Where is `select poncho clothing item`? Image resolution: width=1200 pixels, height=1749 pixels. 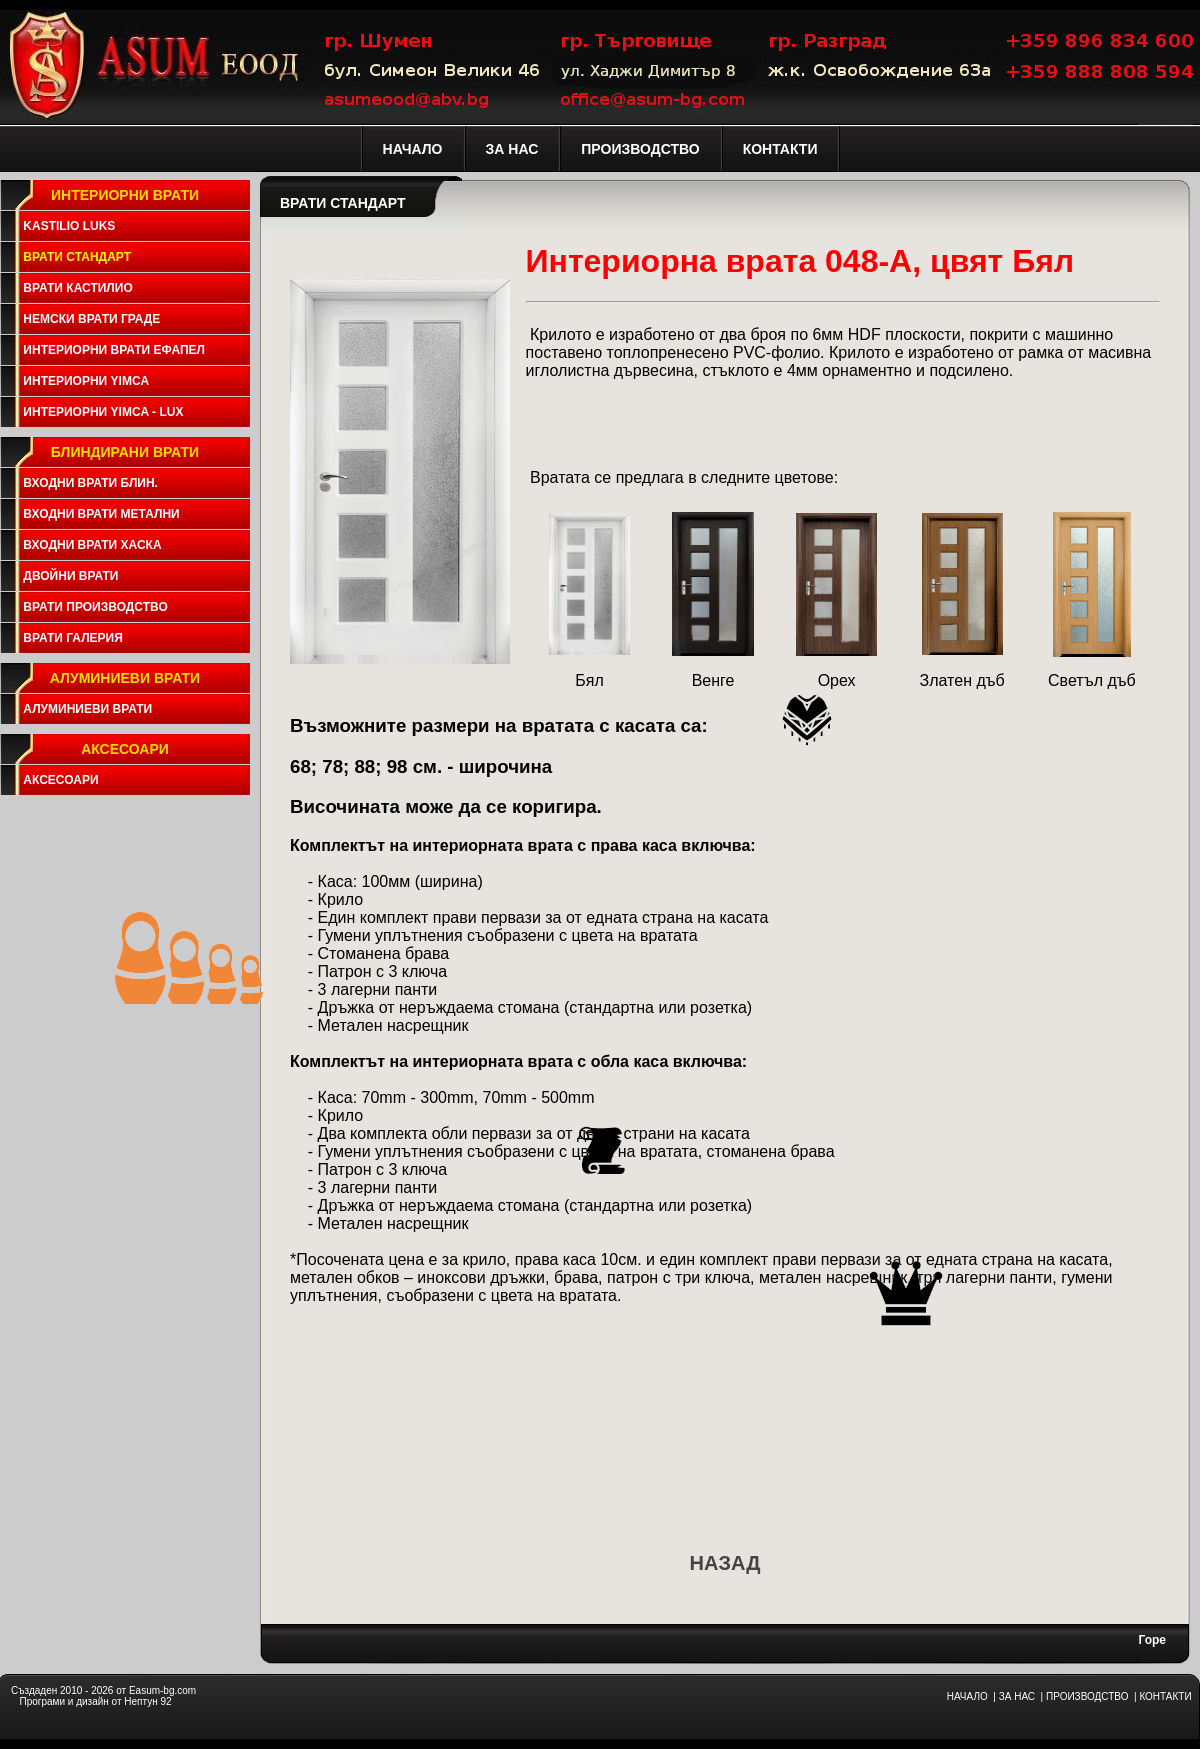
select poncho clothing item is located at coordinates (807, 720).